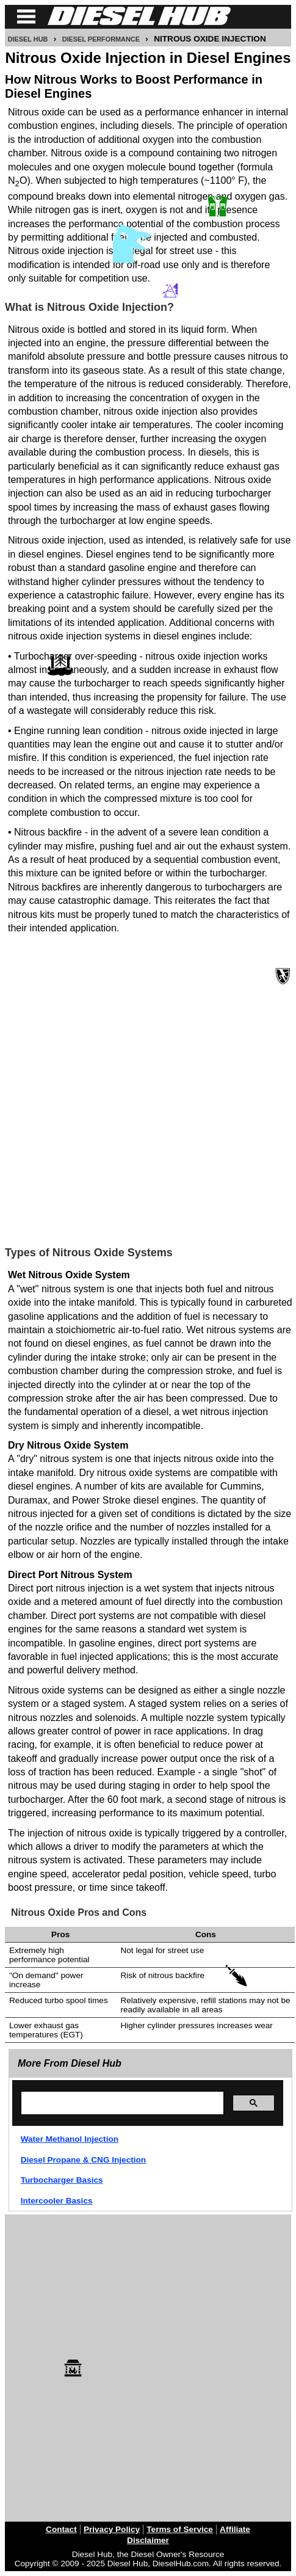 The image size is (296, 2576). Describe the element at coordinates (60, 665) in the screenshot. I see `access afterlife or celestial realm in game` at that location.